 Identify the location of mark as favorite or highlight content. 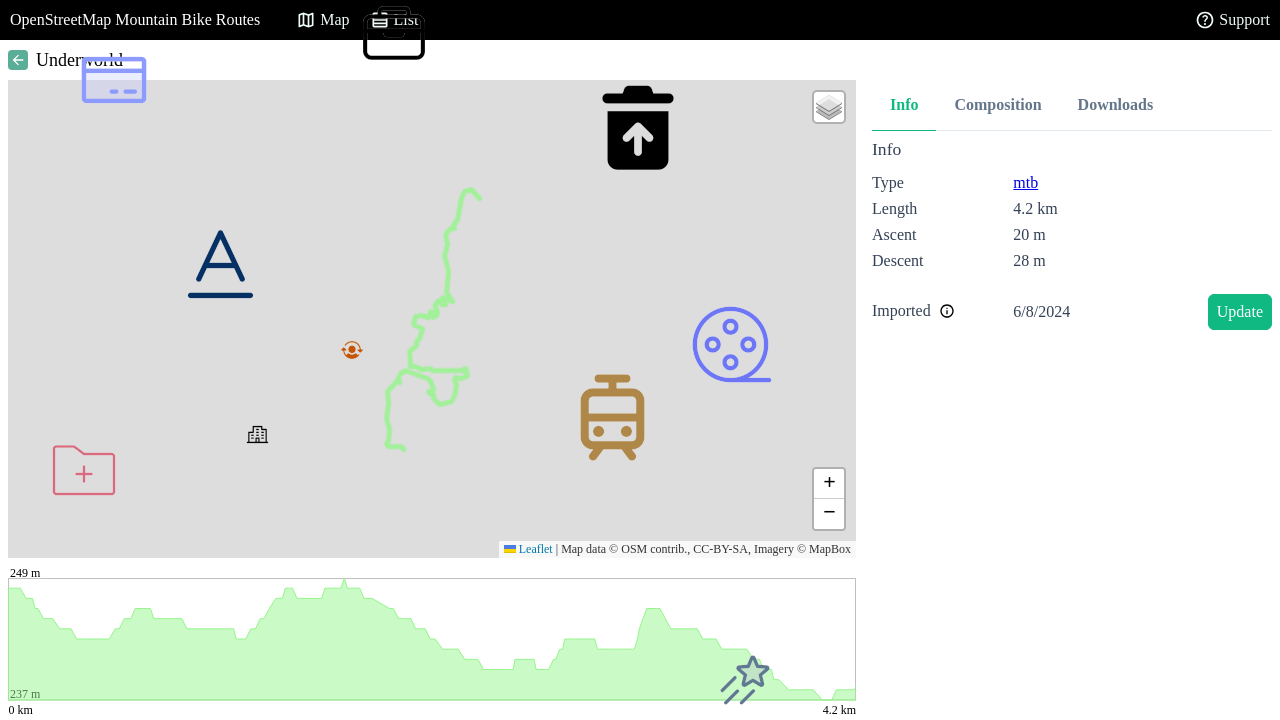
(745, 680).